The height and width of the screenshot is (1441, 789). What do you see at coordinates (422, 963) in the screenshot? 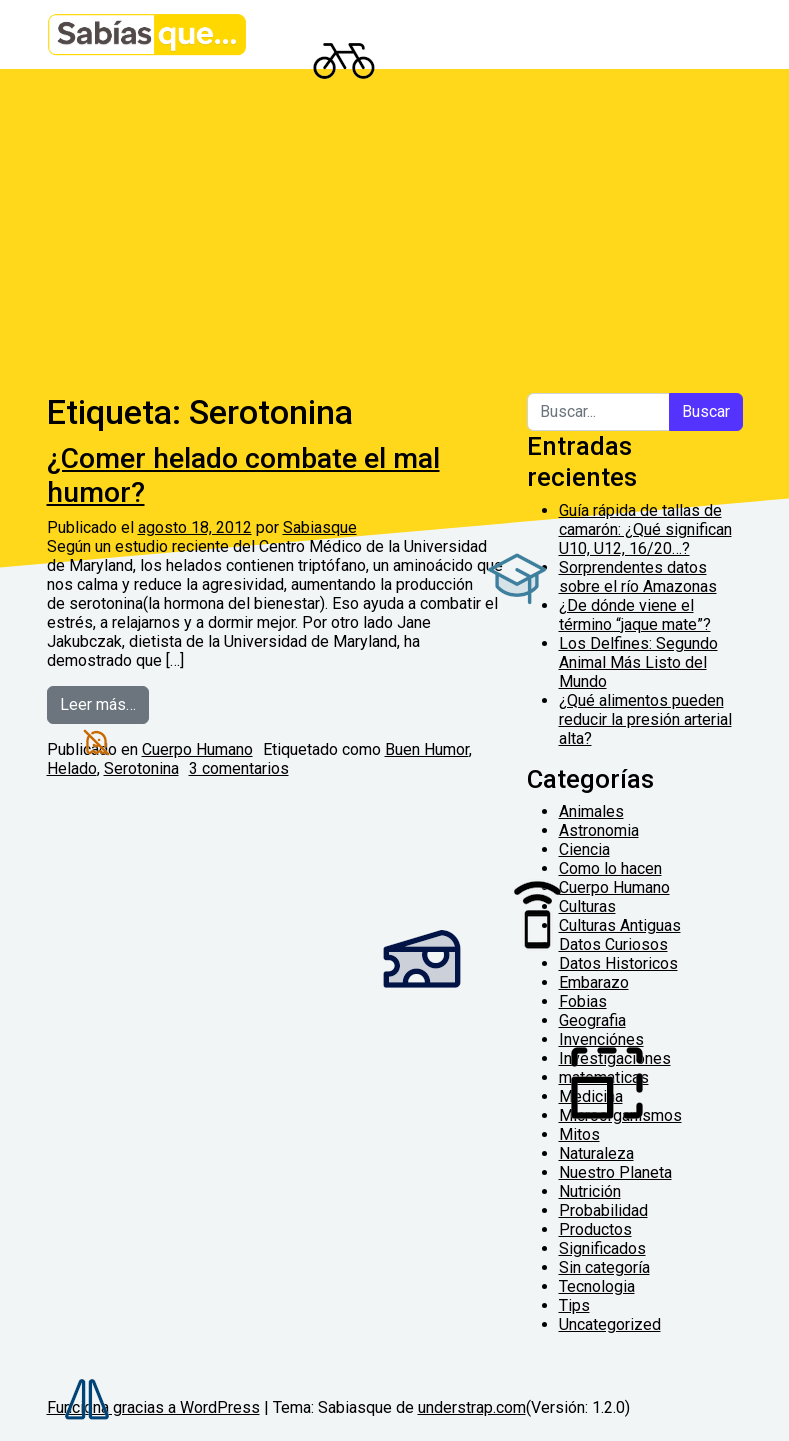
I see `browse dairy or cheese products` at bounding box center [422, 963].